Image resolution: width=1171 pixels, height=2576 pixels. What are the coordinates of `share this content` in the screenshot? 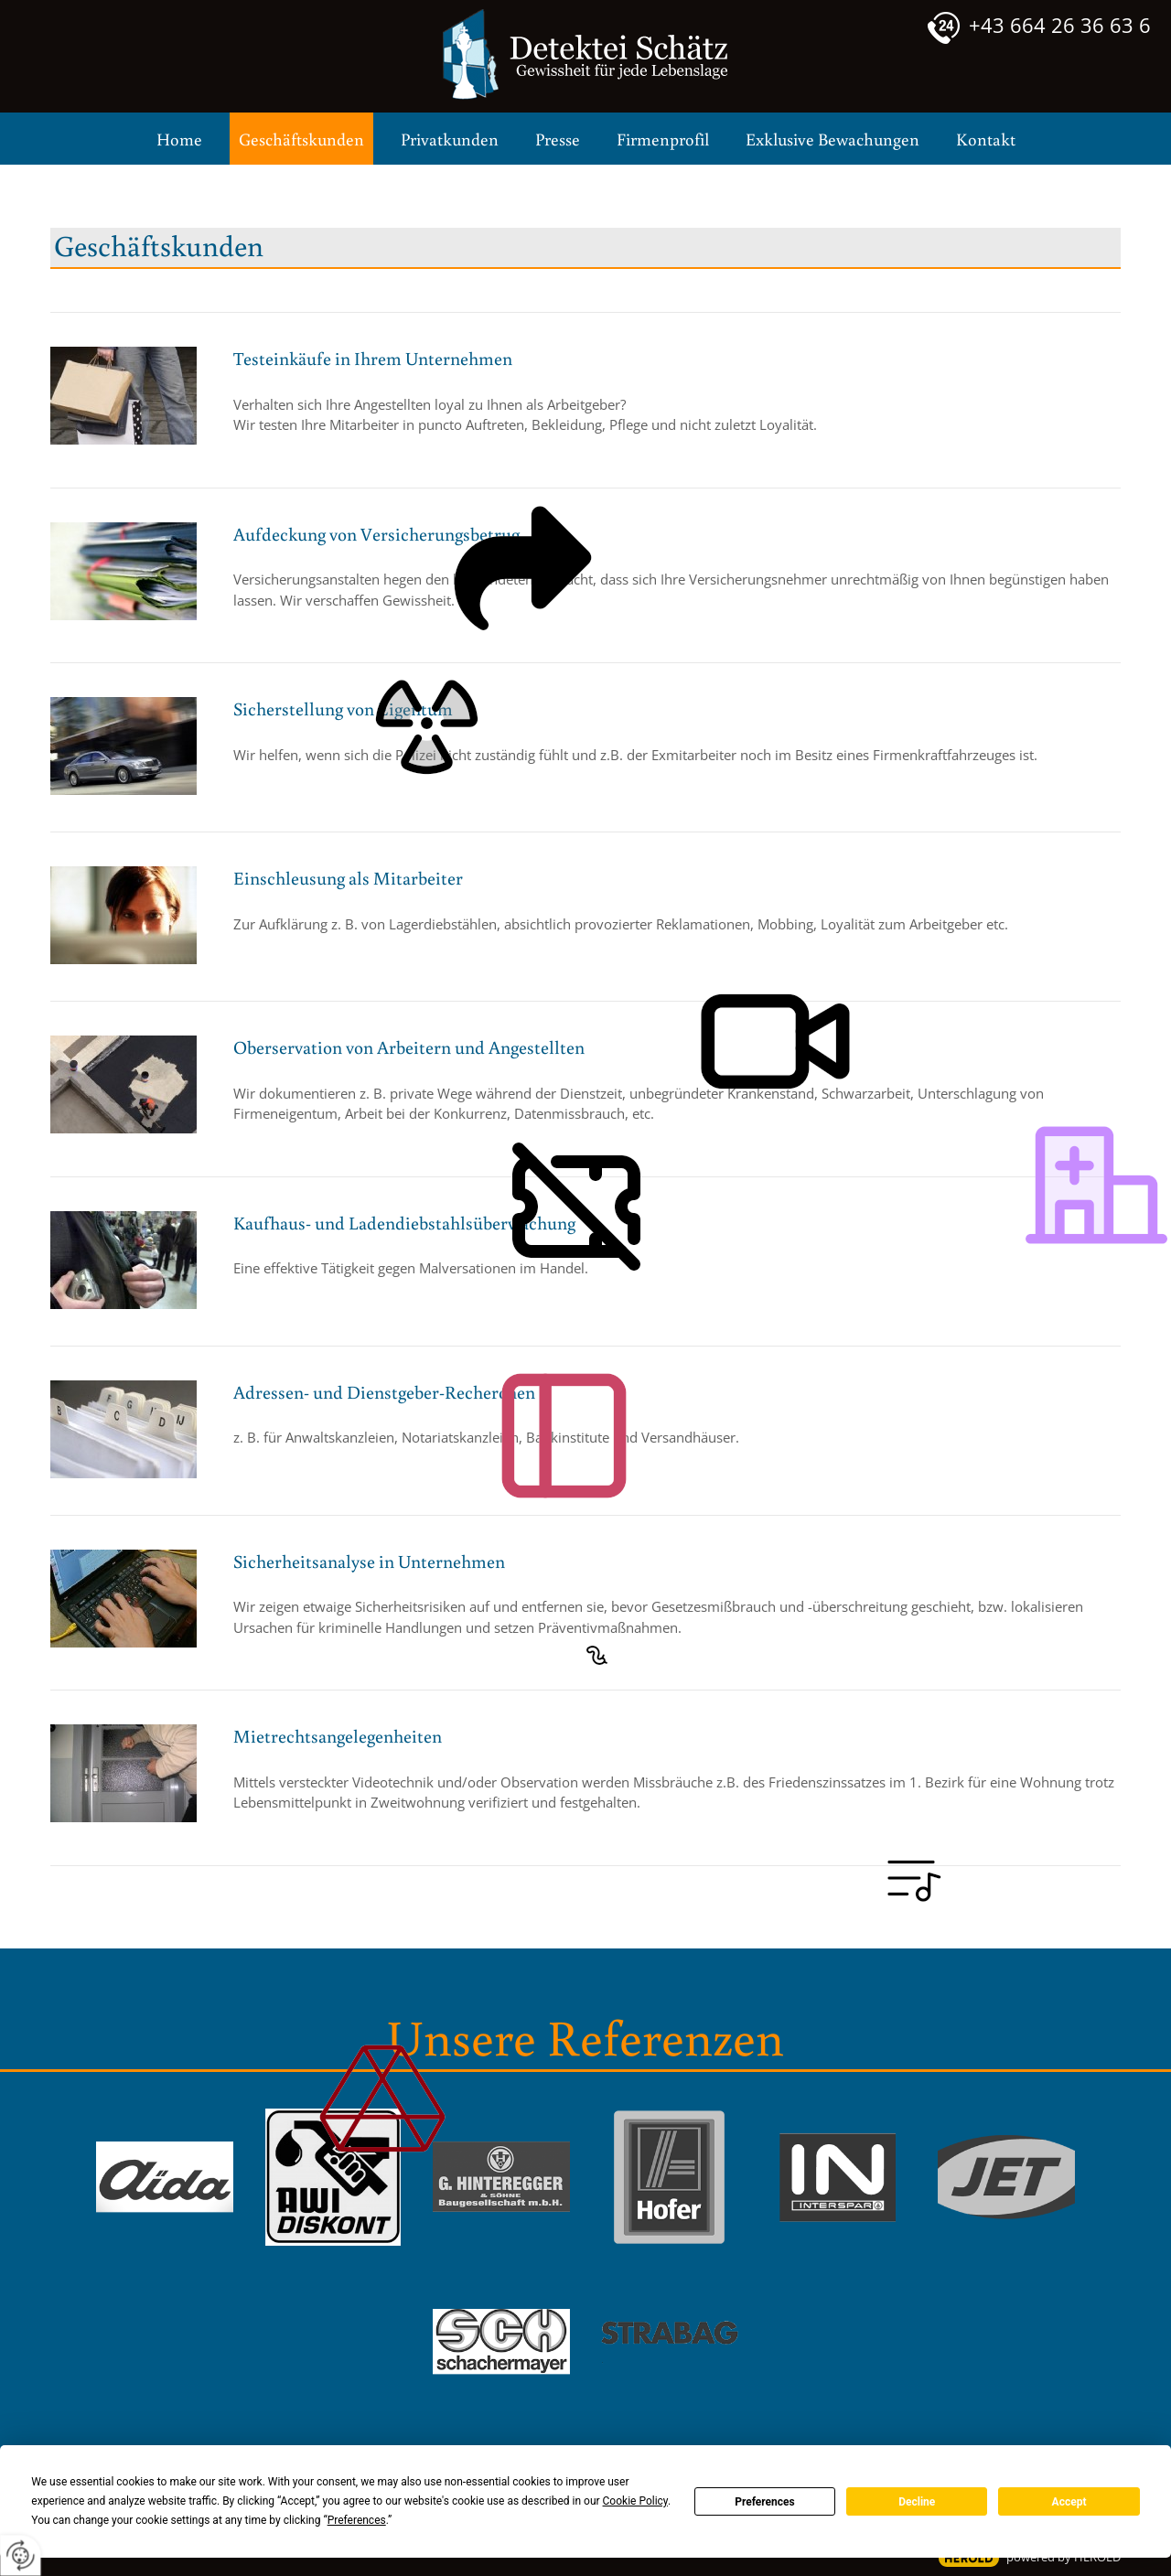 It's located at (522, 570).